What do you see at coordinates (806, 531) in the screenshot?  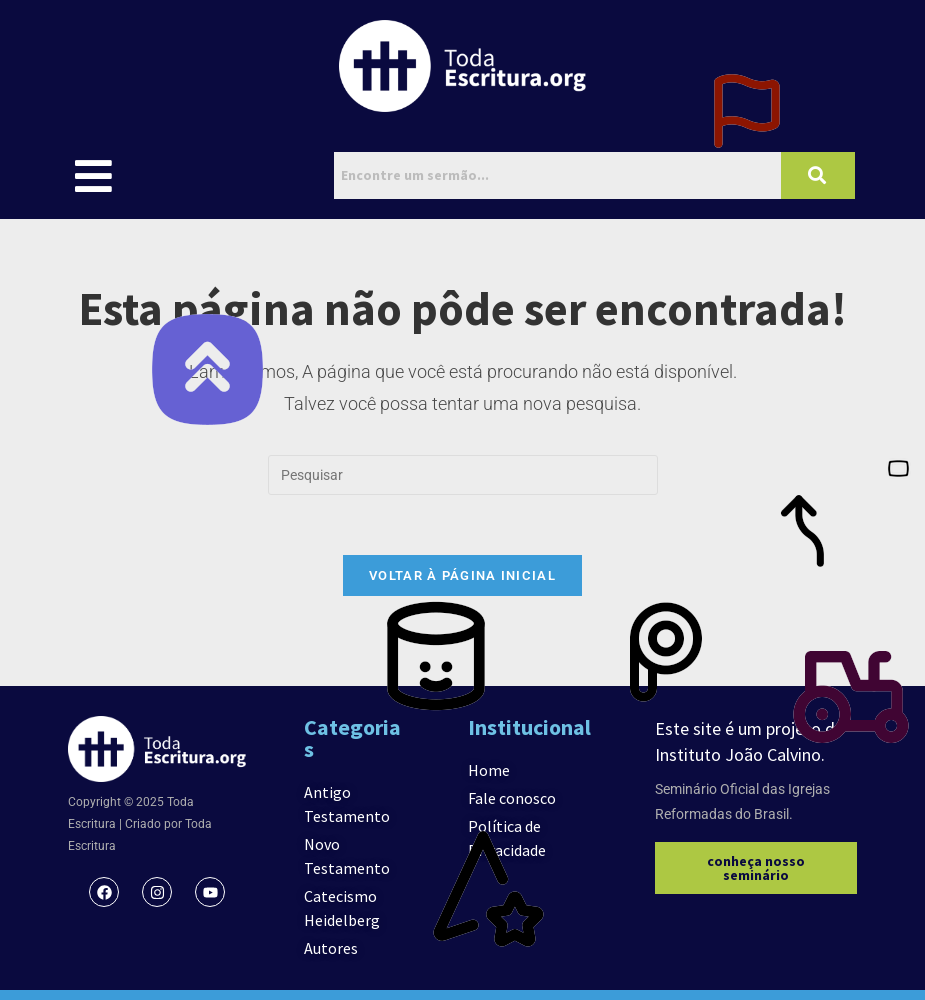 I see `go back to previous screen` at bounding box center [806, 531].